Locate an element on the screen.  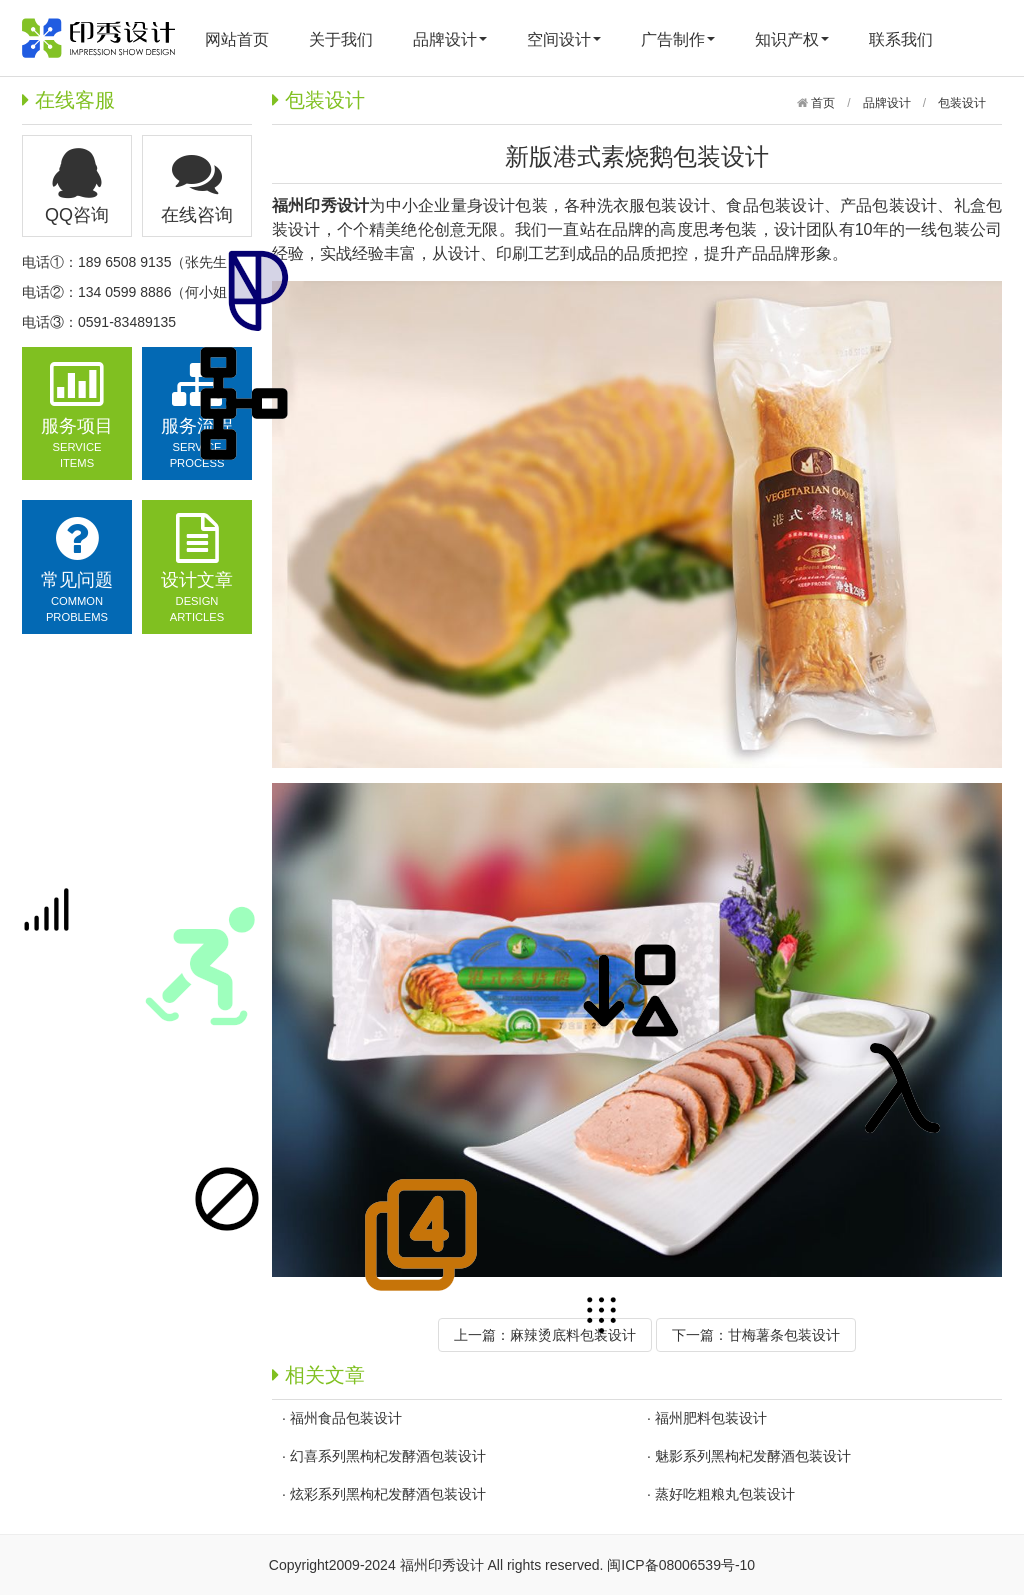
indicates cellular or network signal strength is located at coordinates (46, 909).